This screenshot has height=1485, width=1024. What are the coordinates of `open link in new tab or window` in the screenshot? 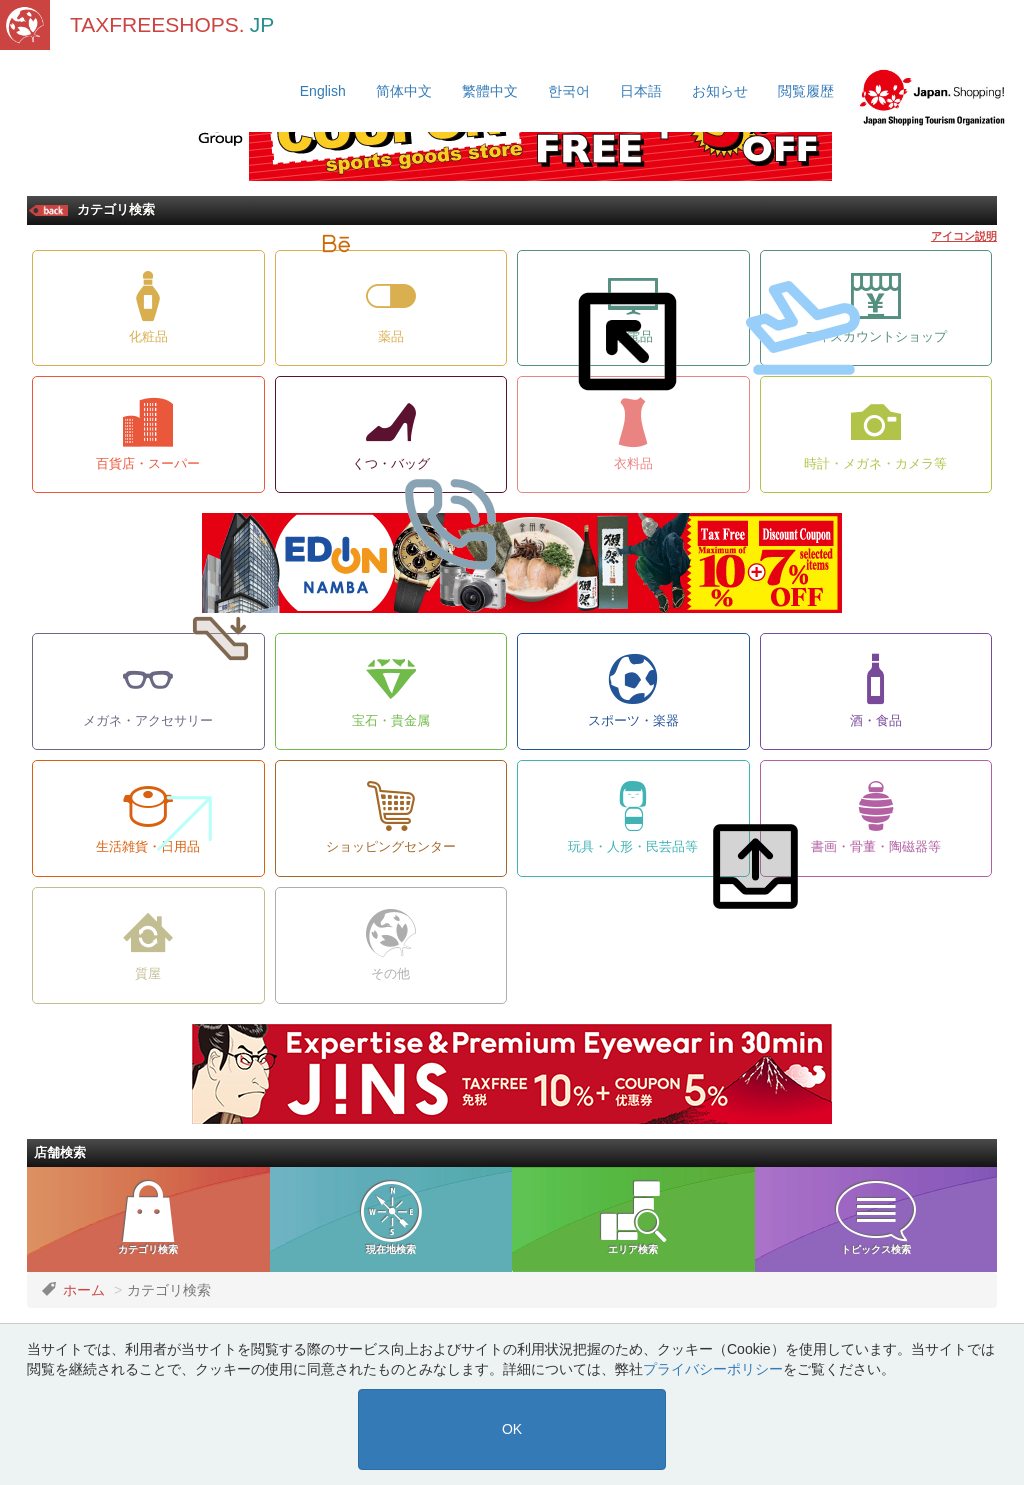 It's located at (184, 823).